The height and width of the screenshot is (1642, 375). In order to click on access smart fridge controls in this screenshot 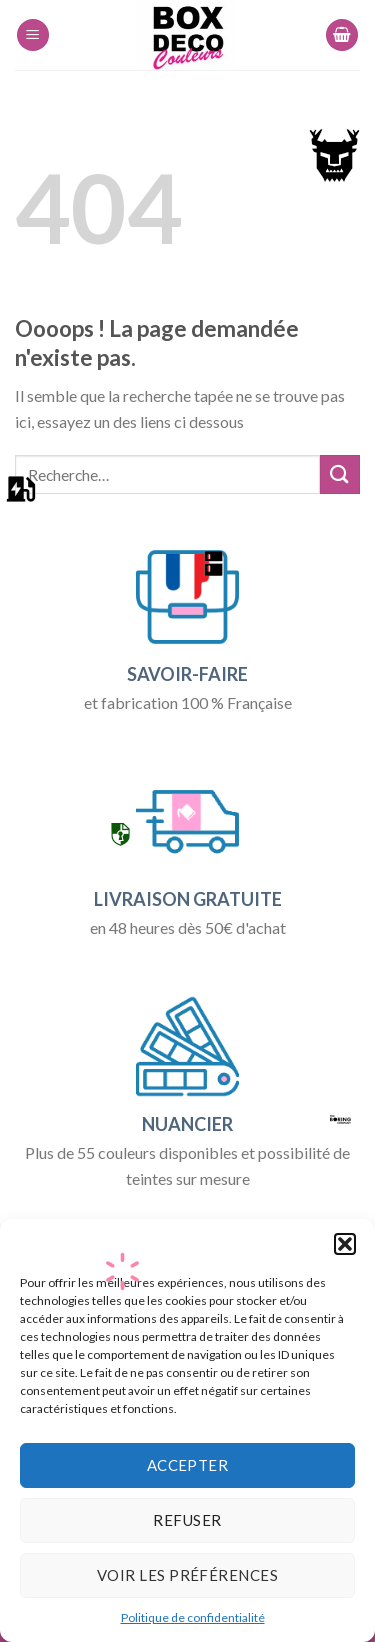, I will do `click(213, 563)`.